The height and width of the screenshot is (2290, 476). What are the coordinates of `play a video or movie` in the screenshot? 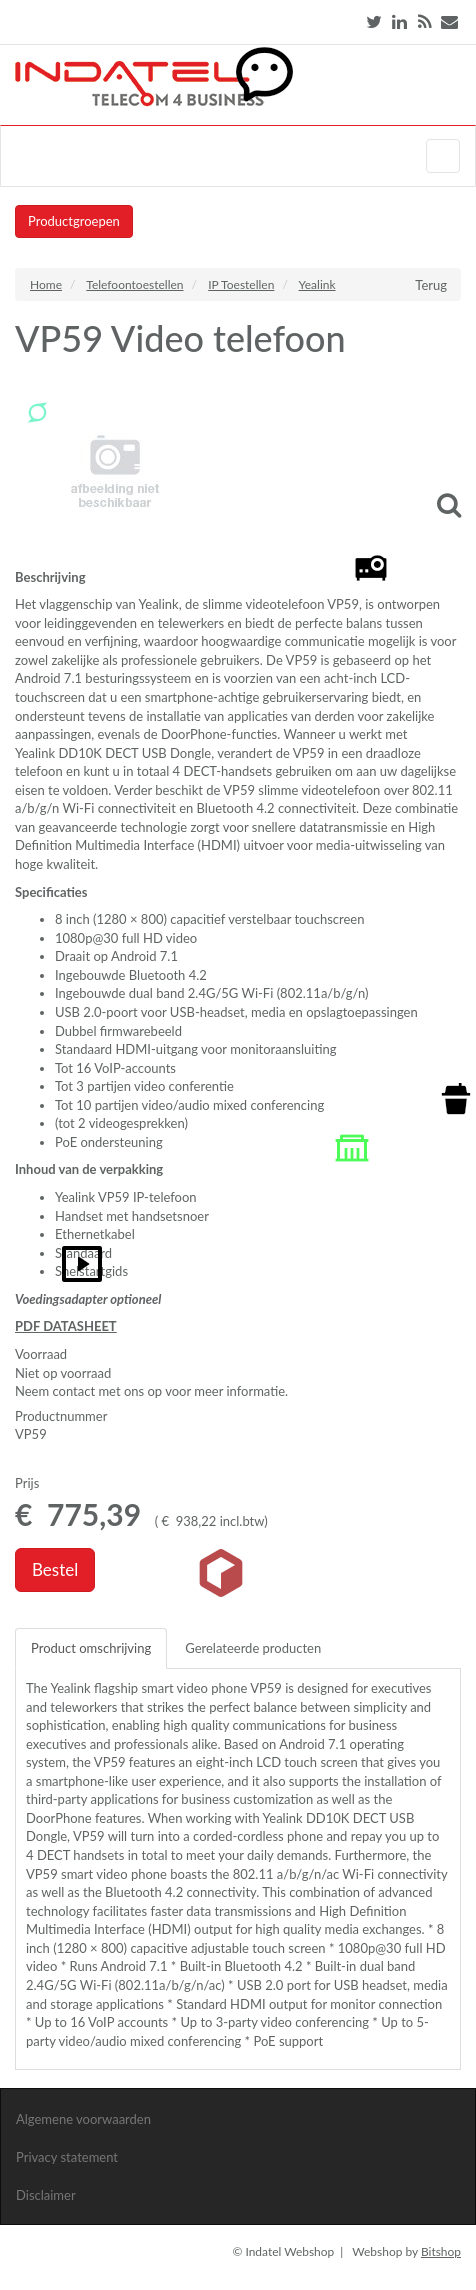 It's located at (82, 1264).